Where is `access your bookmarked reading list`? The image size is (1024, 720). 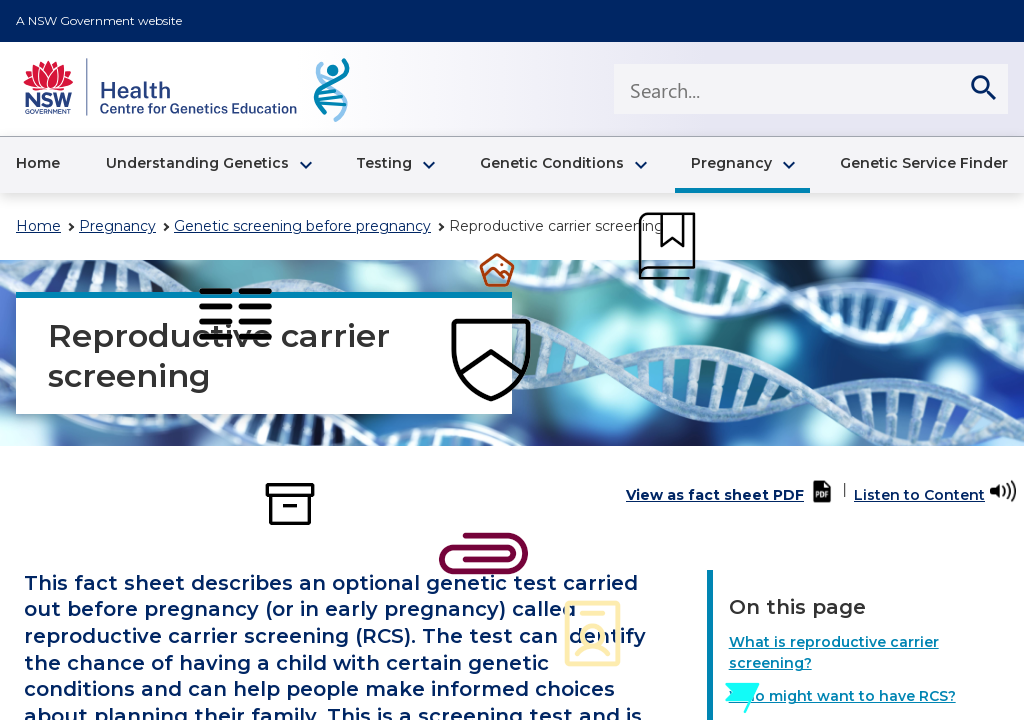
access your bookmarked reading list is located at coordinates (667, 246).